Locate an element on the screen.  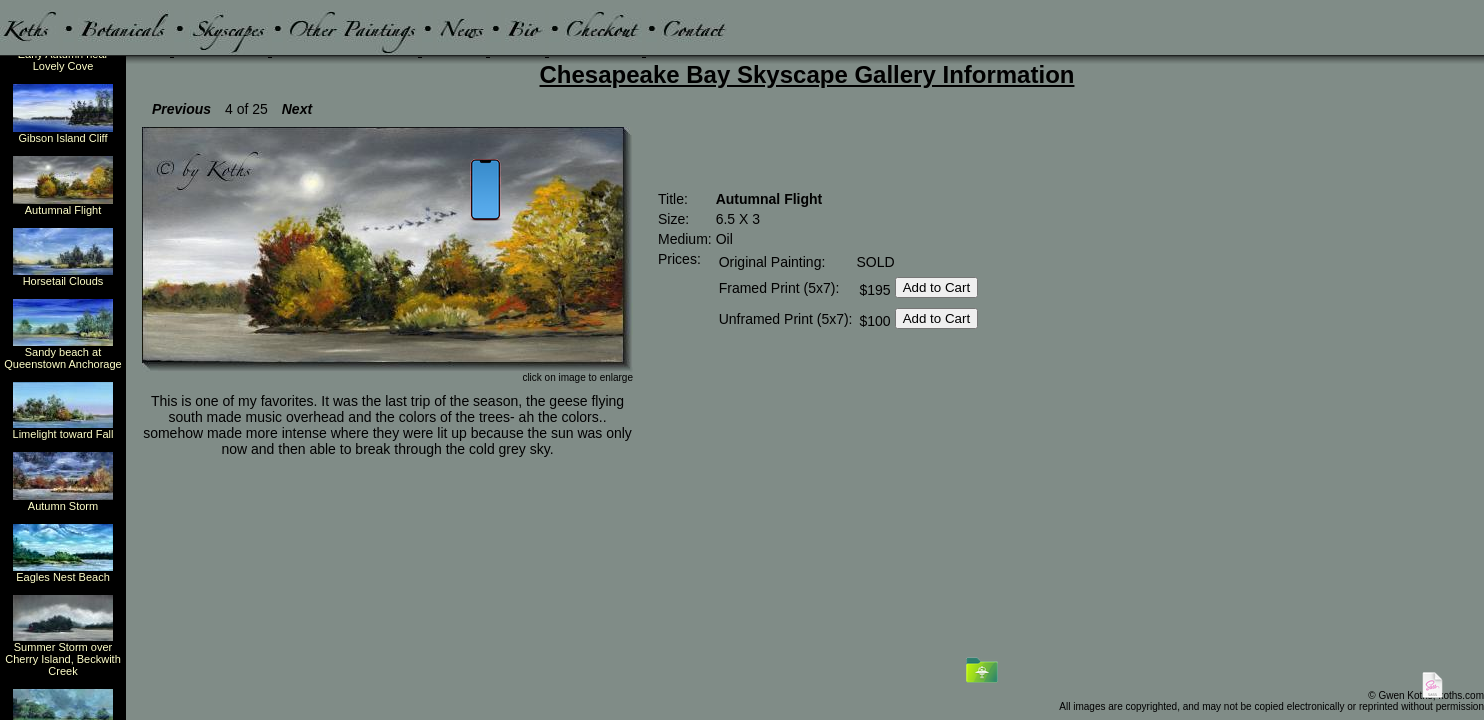
iPhone 14 device icon is located at coordinates (485, 190).